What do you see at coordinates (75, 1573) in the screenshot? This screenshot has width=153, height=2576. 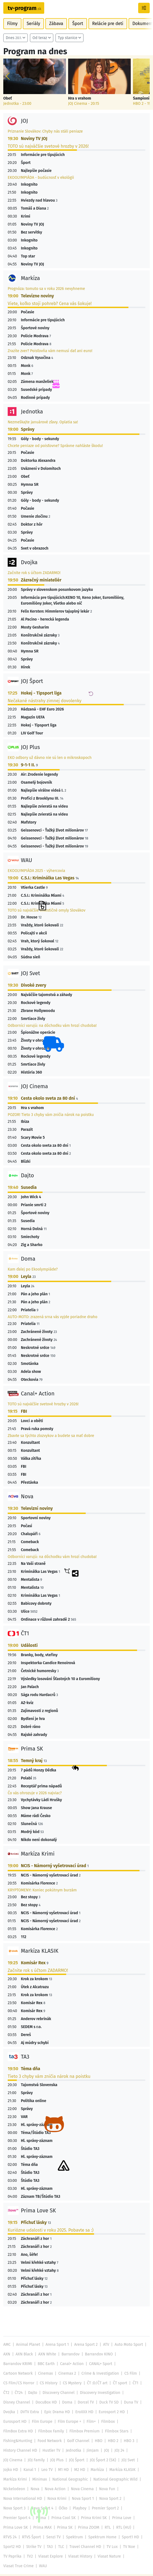 I see `share content to social media or other apps` at bounding box center [75, 1573].